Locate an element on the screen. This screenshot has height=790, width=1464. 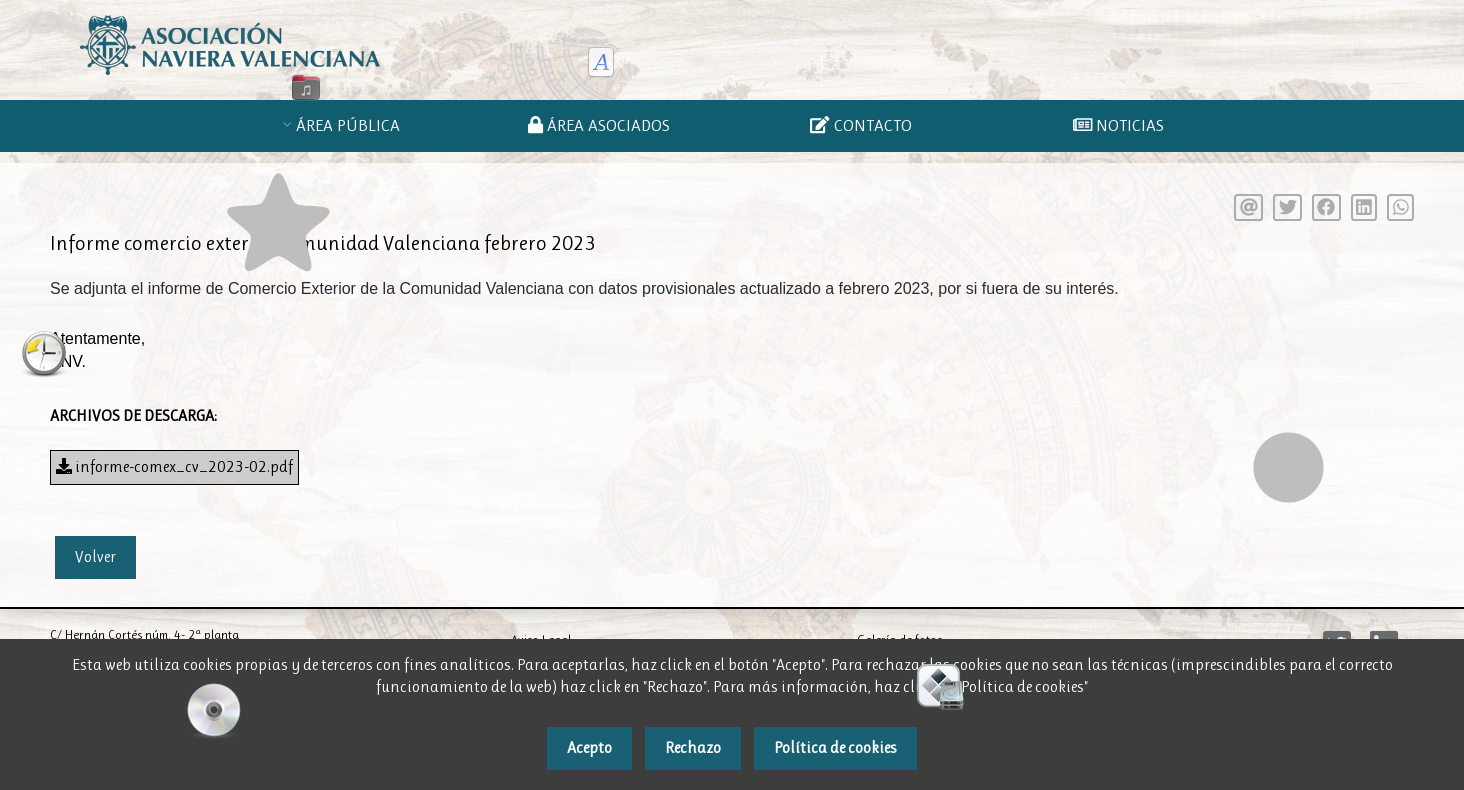
open your music folder is located at coordinates (306, 87).